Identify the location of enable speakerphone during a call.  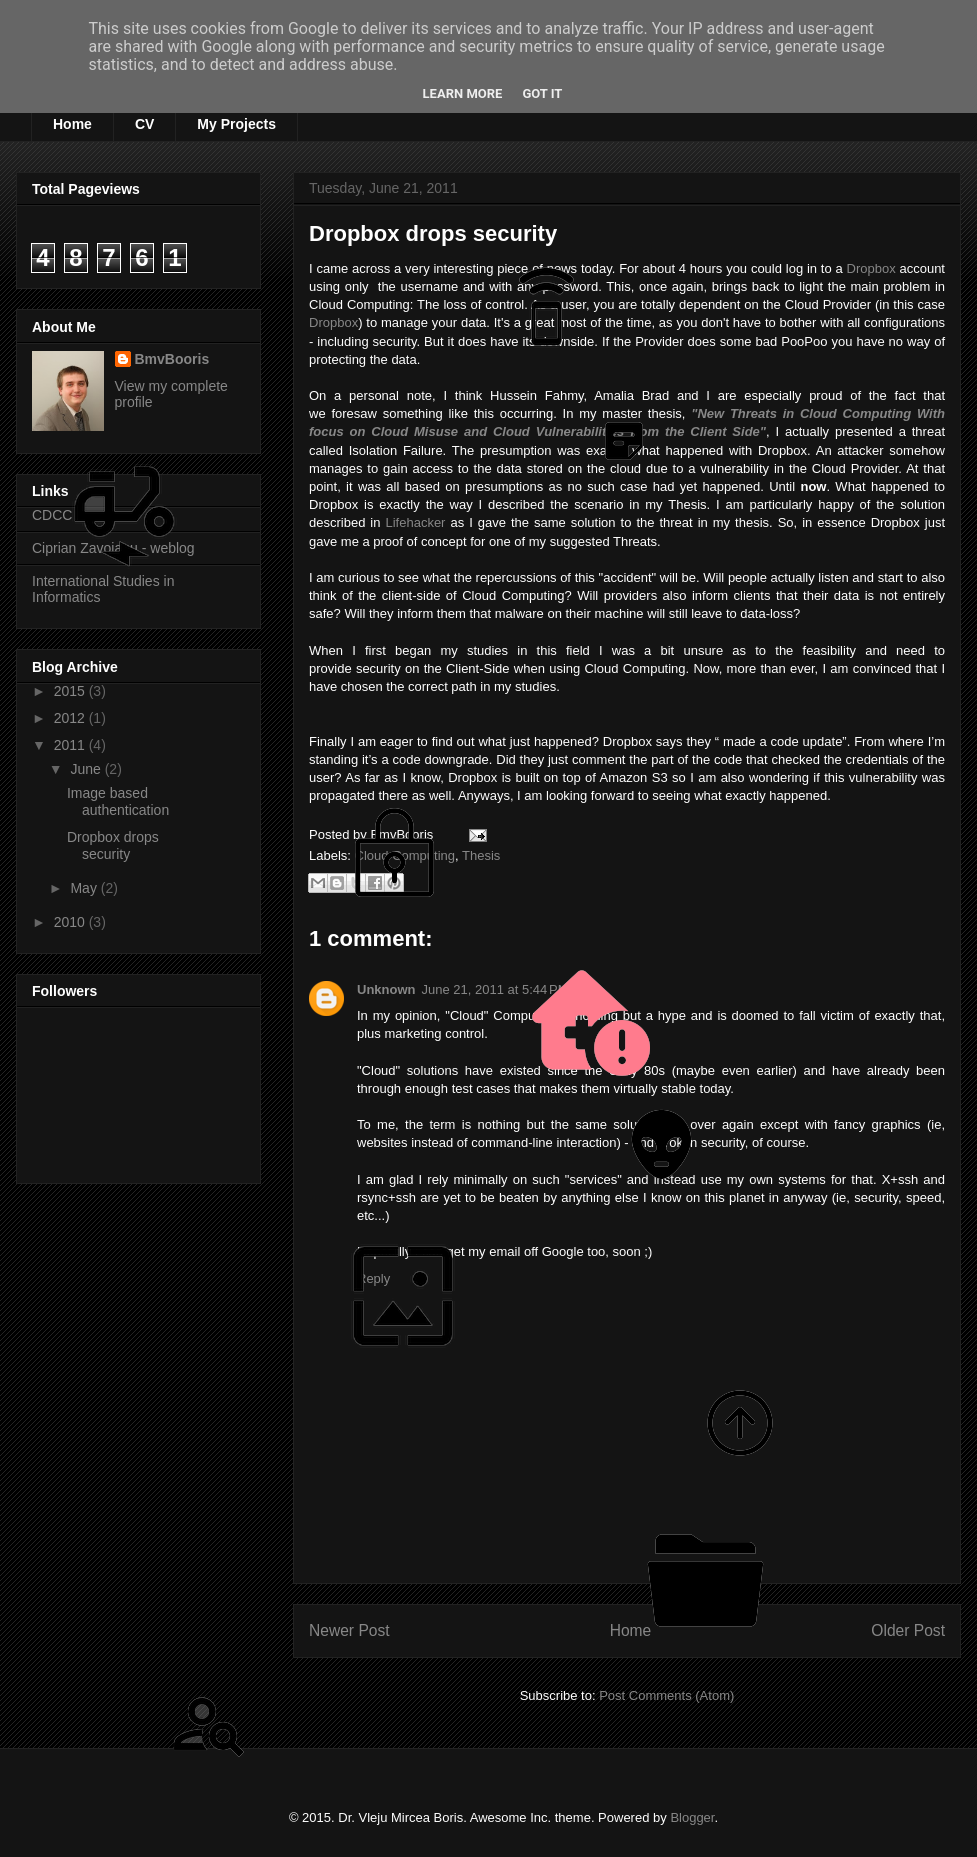
(546, 308).